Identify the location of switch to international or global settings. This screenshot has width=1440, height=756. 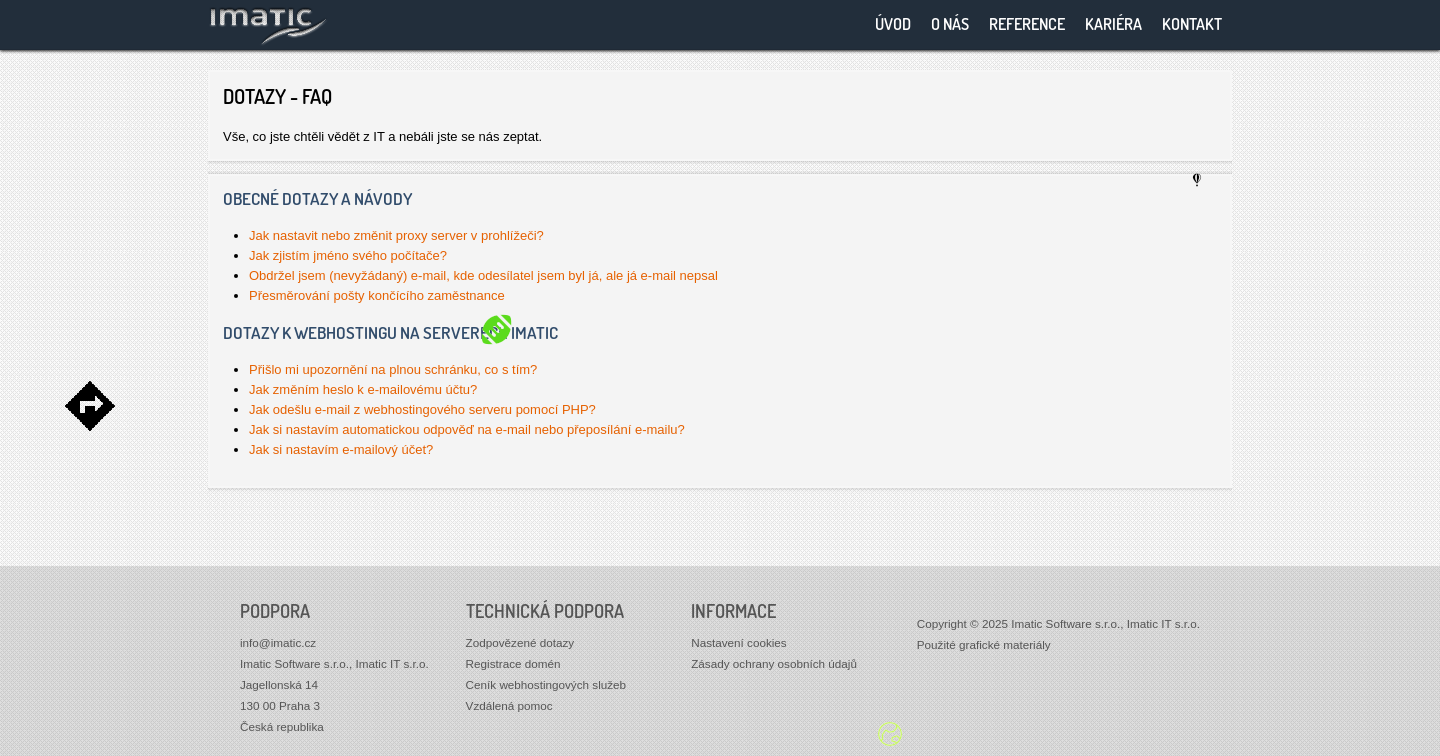
(890, 734).